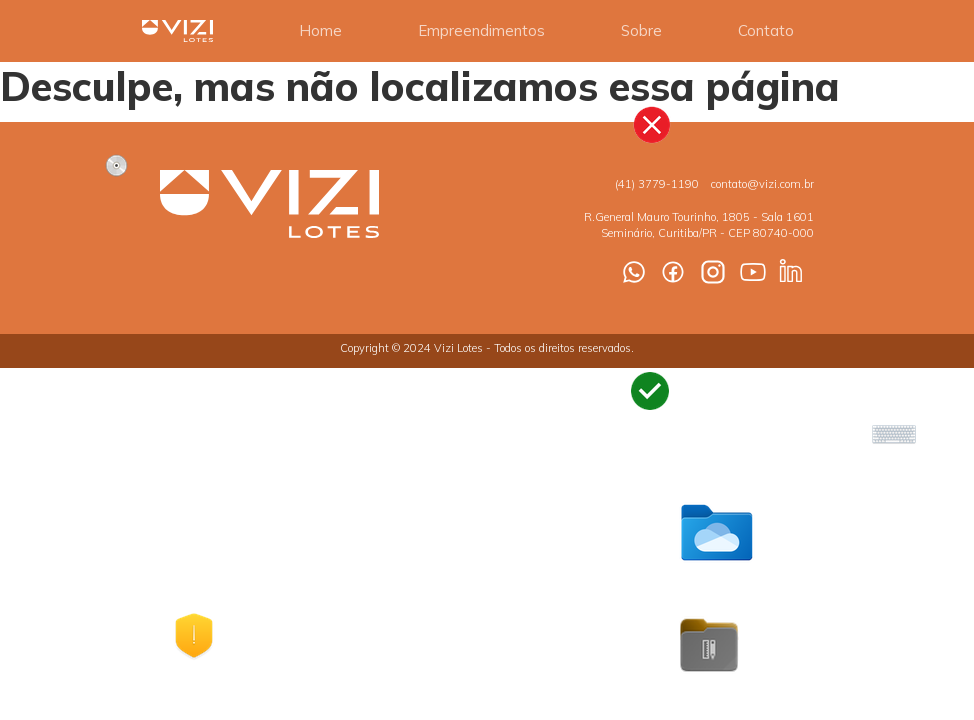 This screenshot has height=720, width=974. What do you see at coordinates (716, 534) in the screenshot?
I see `open OneDrive synced folder` at bounding box center [716, 534].